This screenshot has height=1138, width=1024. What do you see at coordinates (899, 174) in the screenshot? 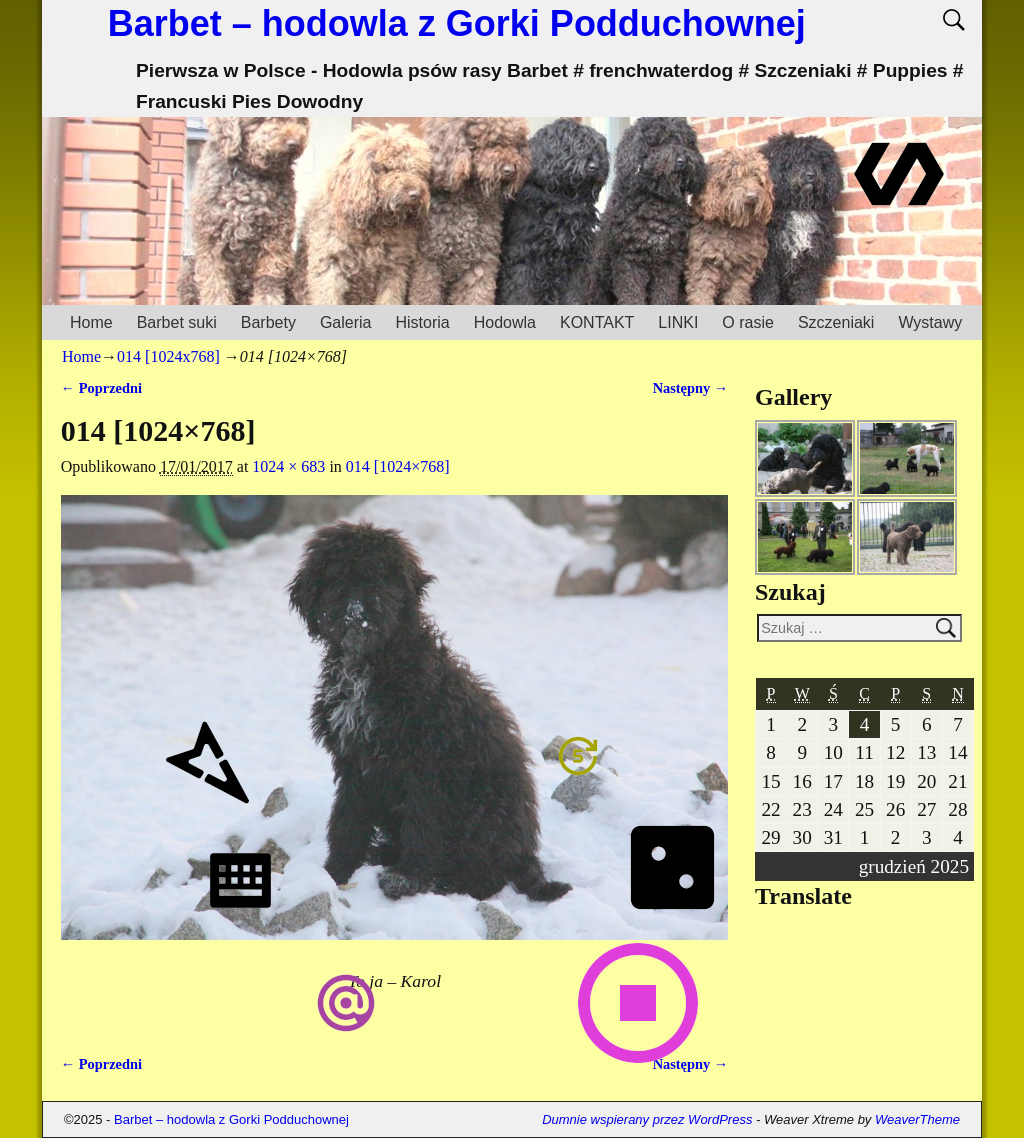
I see `polymer project logo` at bounding box center [899, 174].